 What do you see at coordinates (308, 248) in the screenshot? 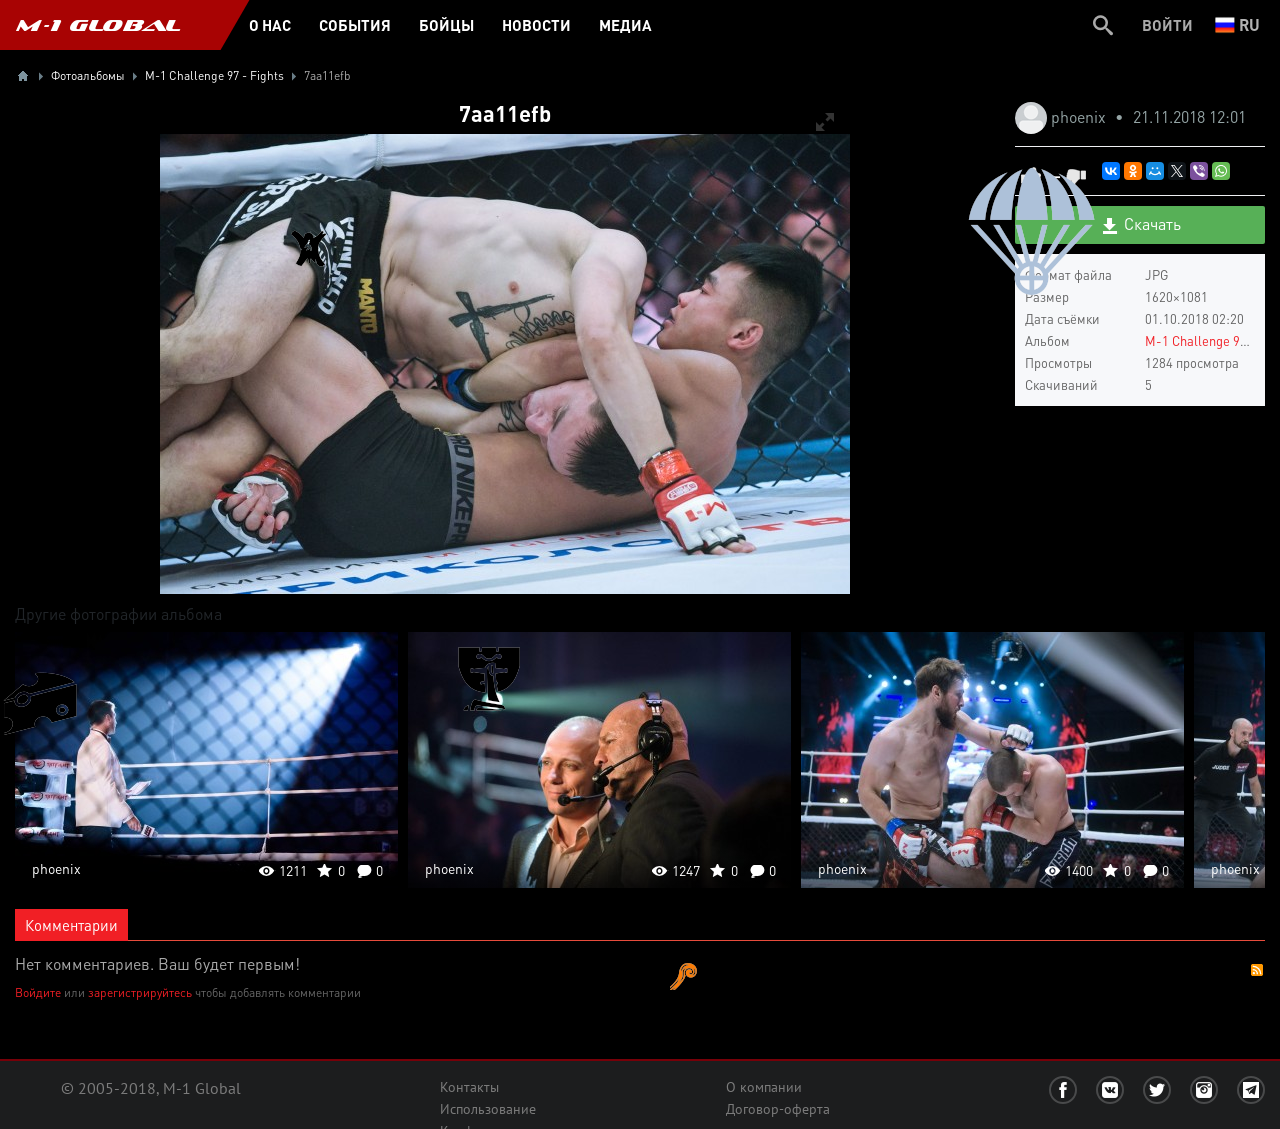
I see `select animal hide material or resource` at bounding box center [308, 248].